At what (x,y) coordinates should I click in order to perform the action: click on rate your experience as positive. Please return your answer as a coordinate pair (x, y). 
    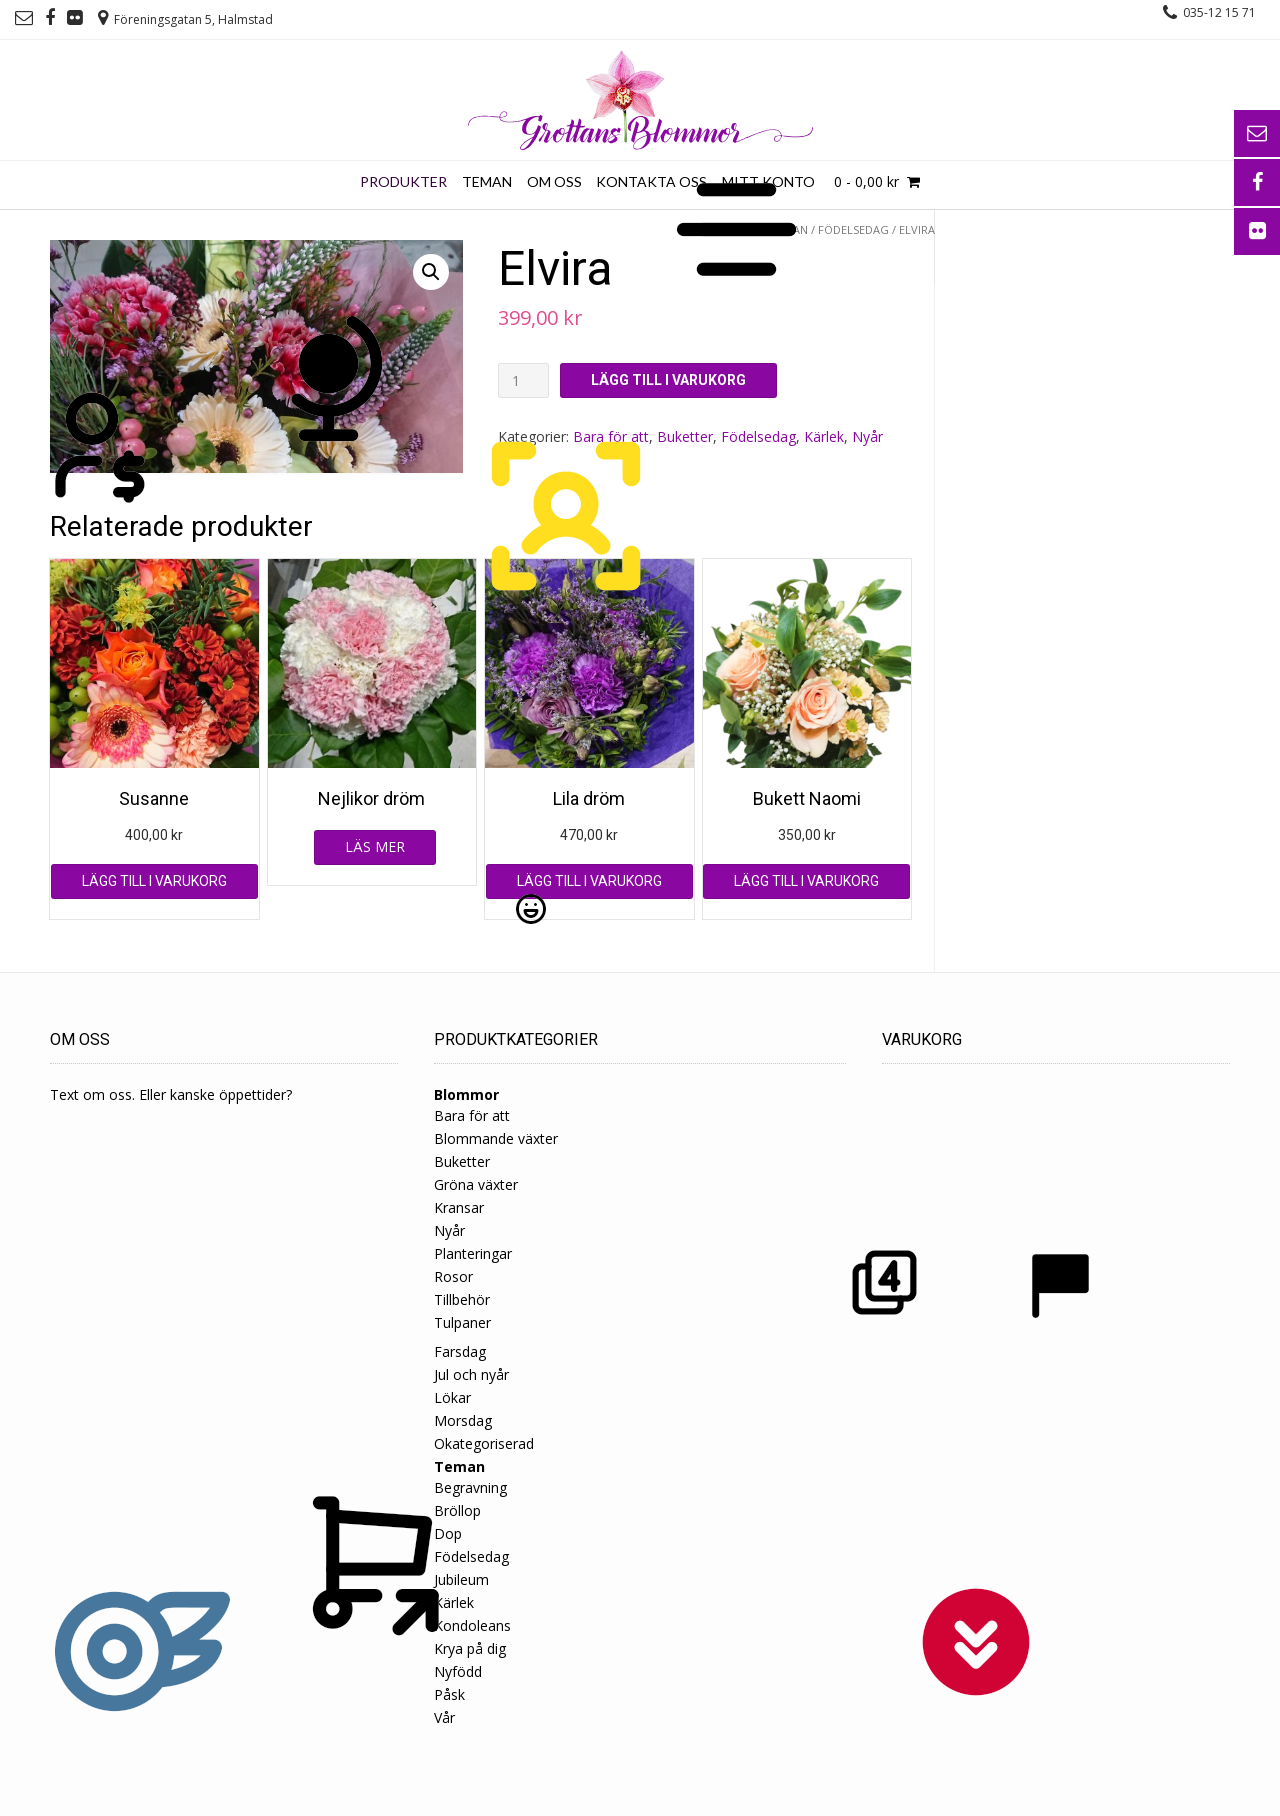
    Looking at the image, I should click on (531, 909).